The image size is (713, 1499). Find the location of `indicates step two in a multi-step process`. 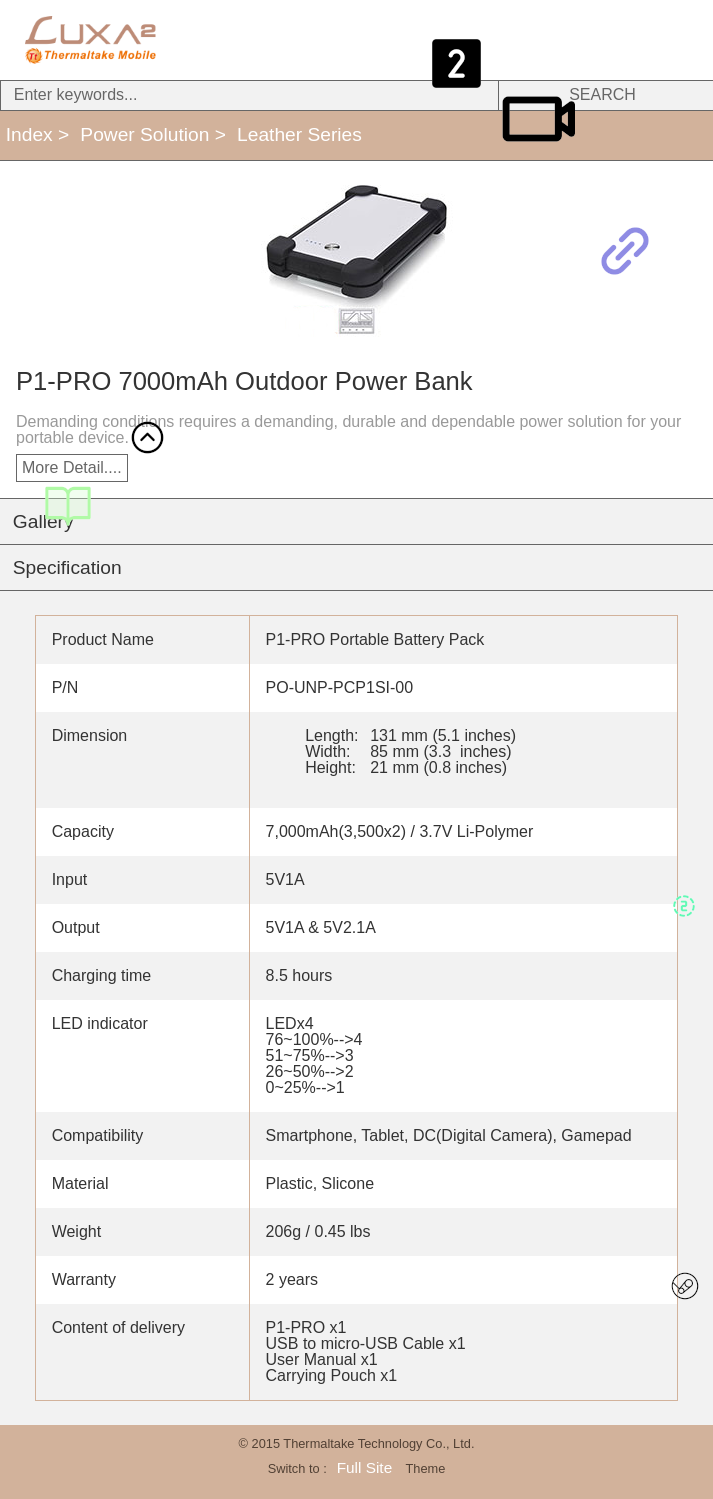

indicates step two in a multi-step process is located at coordinates (456, 63).